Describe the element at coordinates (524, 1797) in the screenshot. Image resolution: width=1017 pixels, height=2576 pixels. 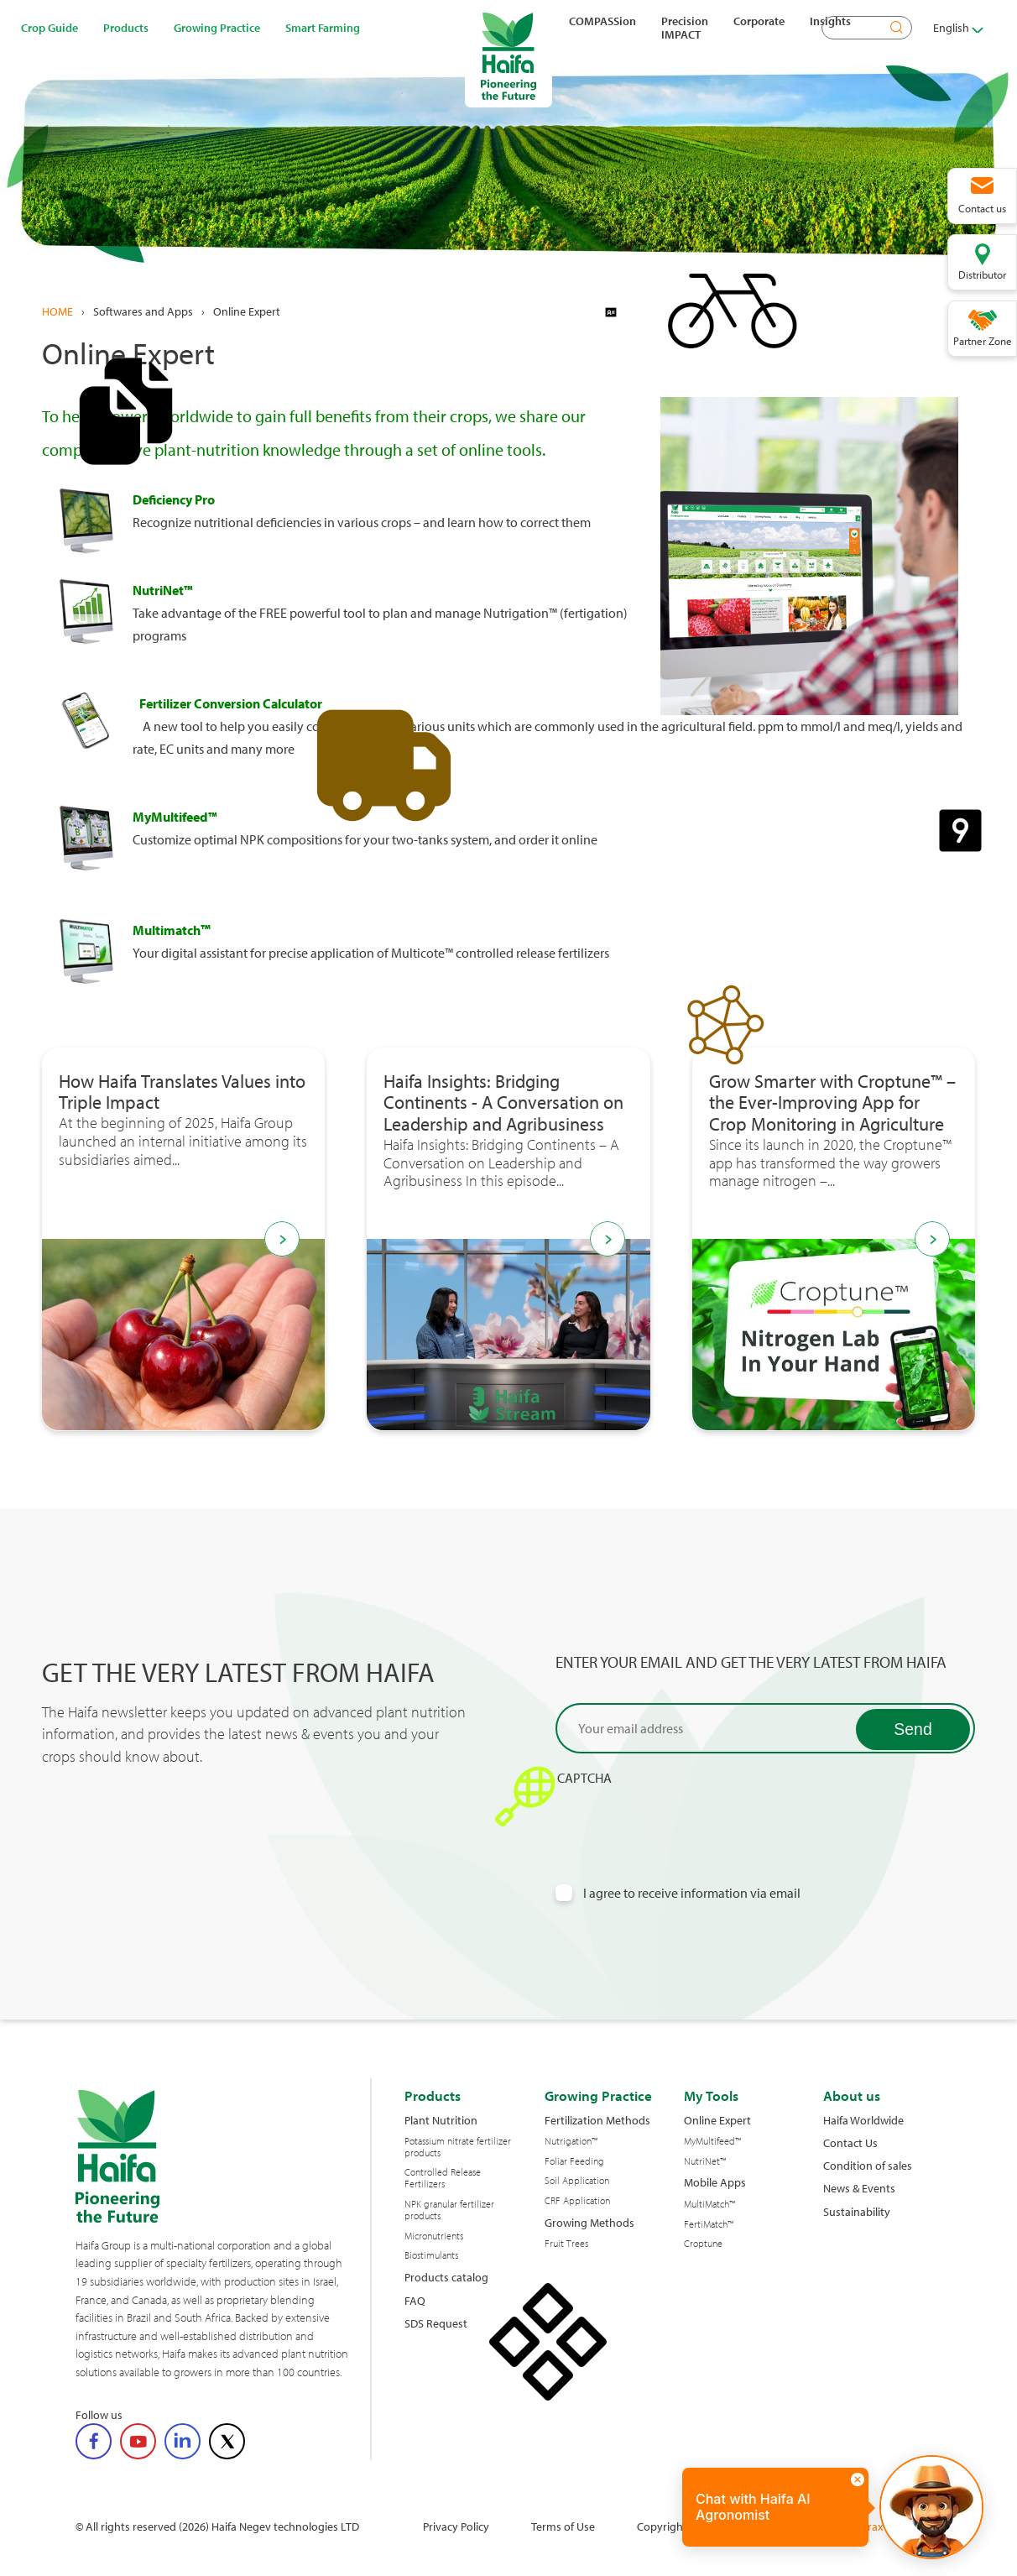
I see `access tennis or racquet sports activities` at that location.